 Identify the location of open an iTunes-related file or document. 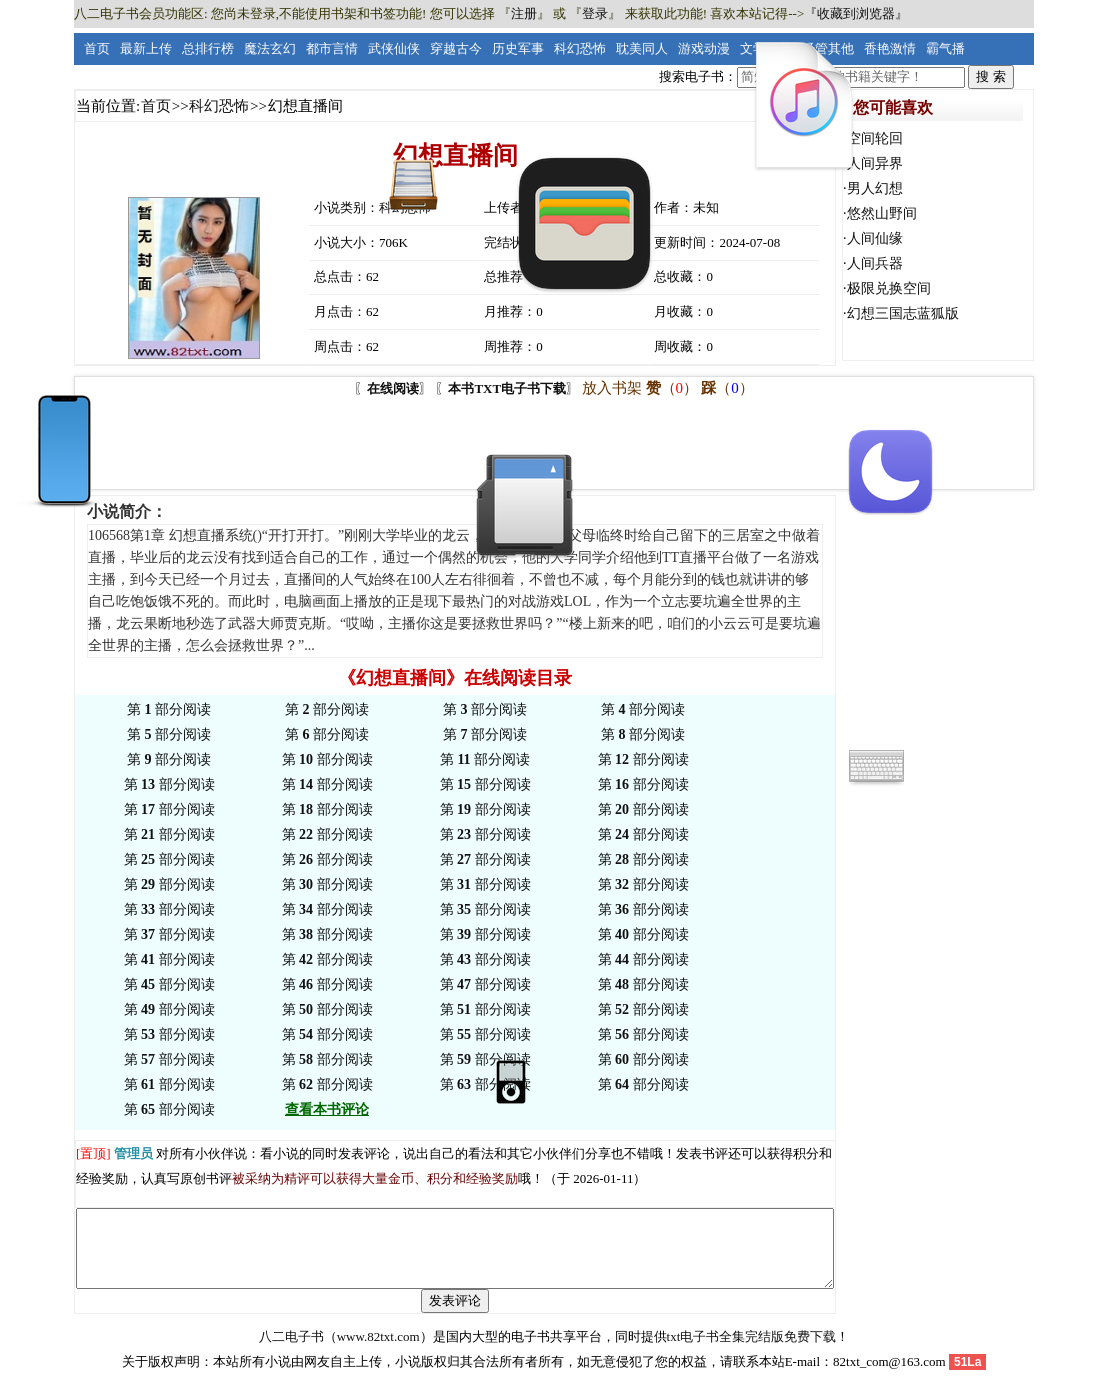
(804, 108).